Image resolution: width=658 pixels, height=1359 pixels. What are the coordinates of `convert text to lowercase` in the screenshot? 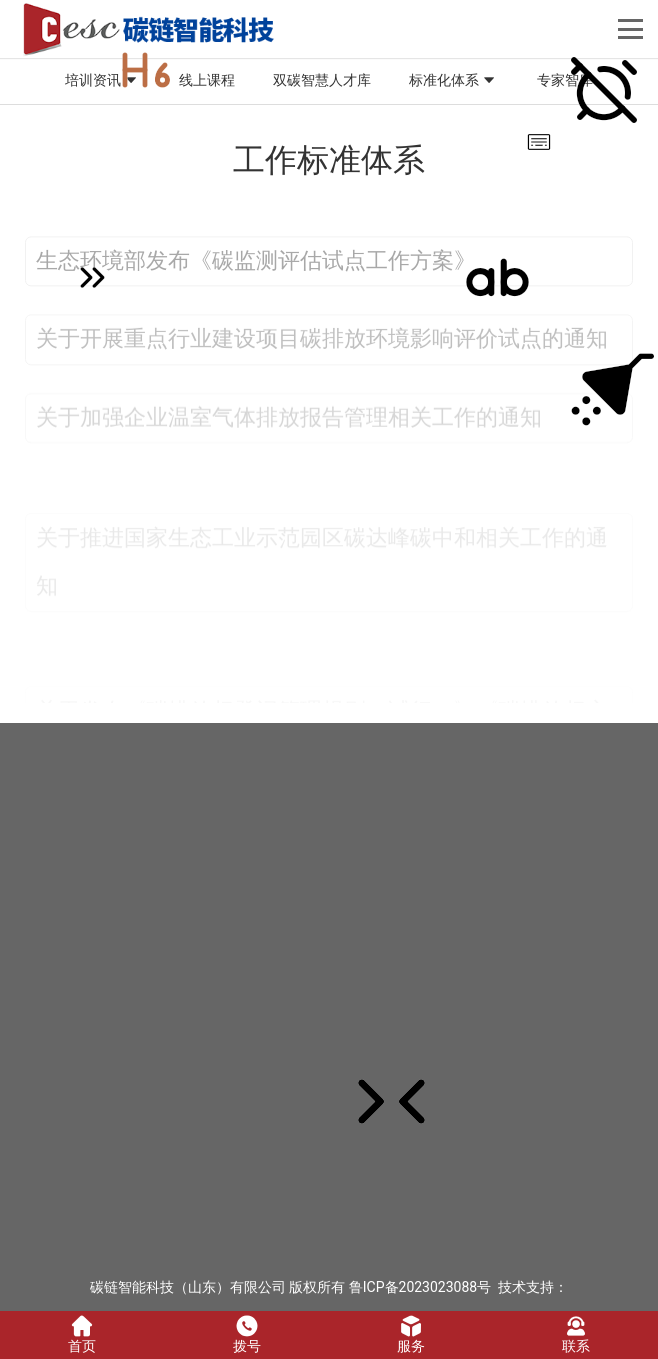 It's located at (497, 280).